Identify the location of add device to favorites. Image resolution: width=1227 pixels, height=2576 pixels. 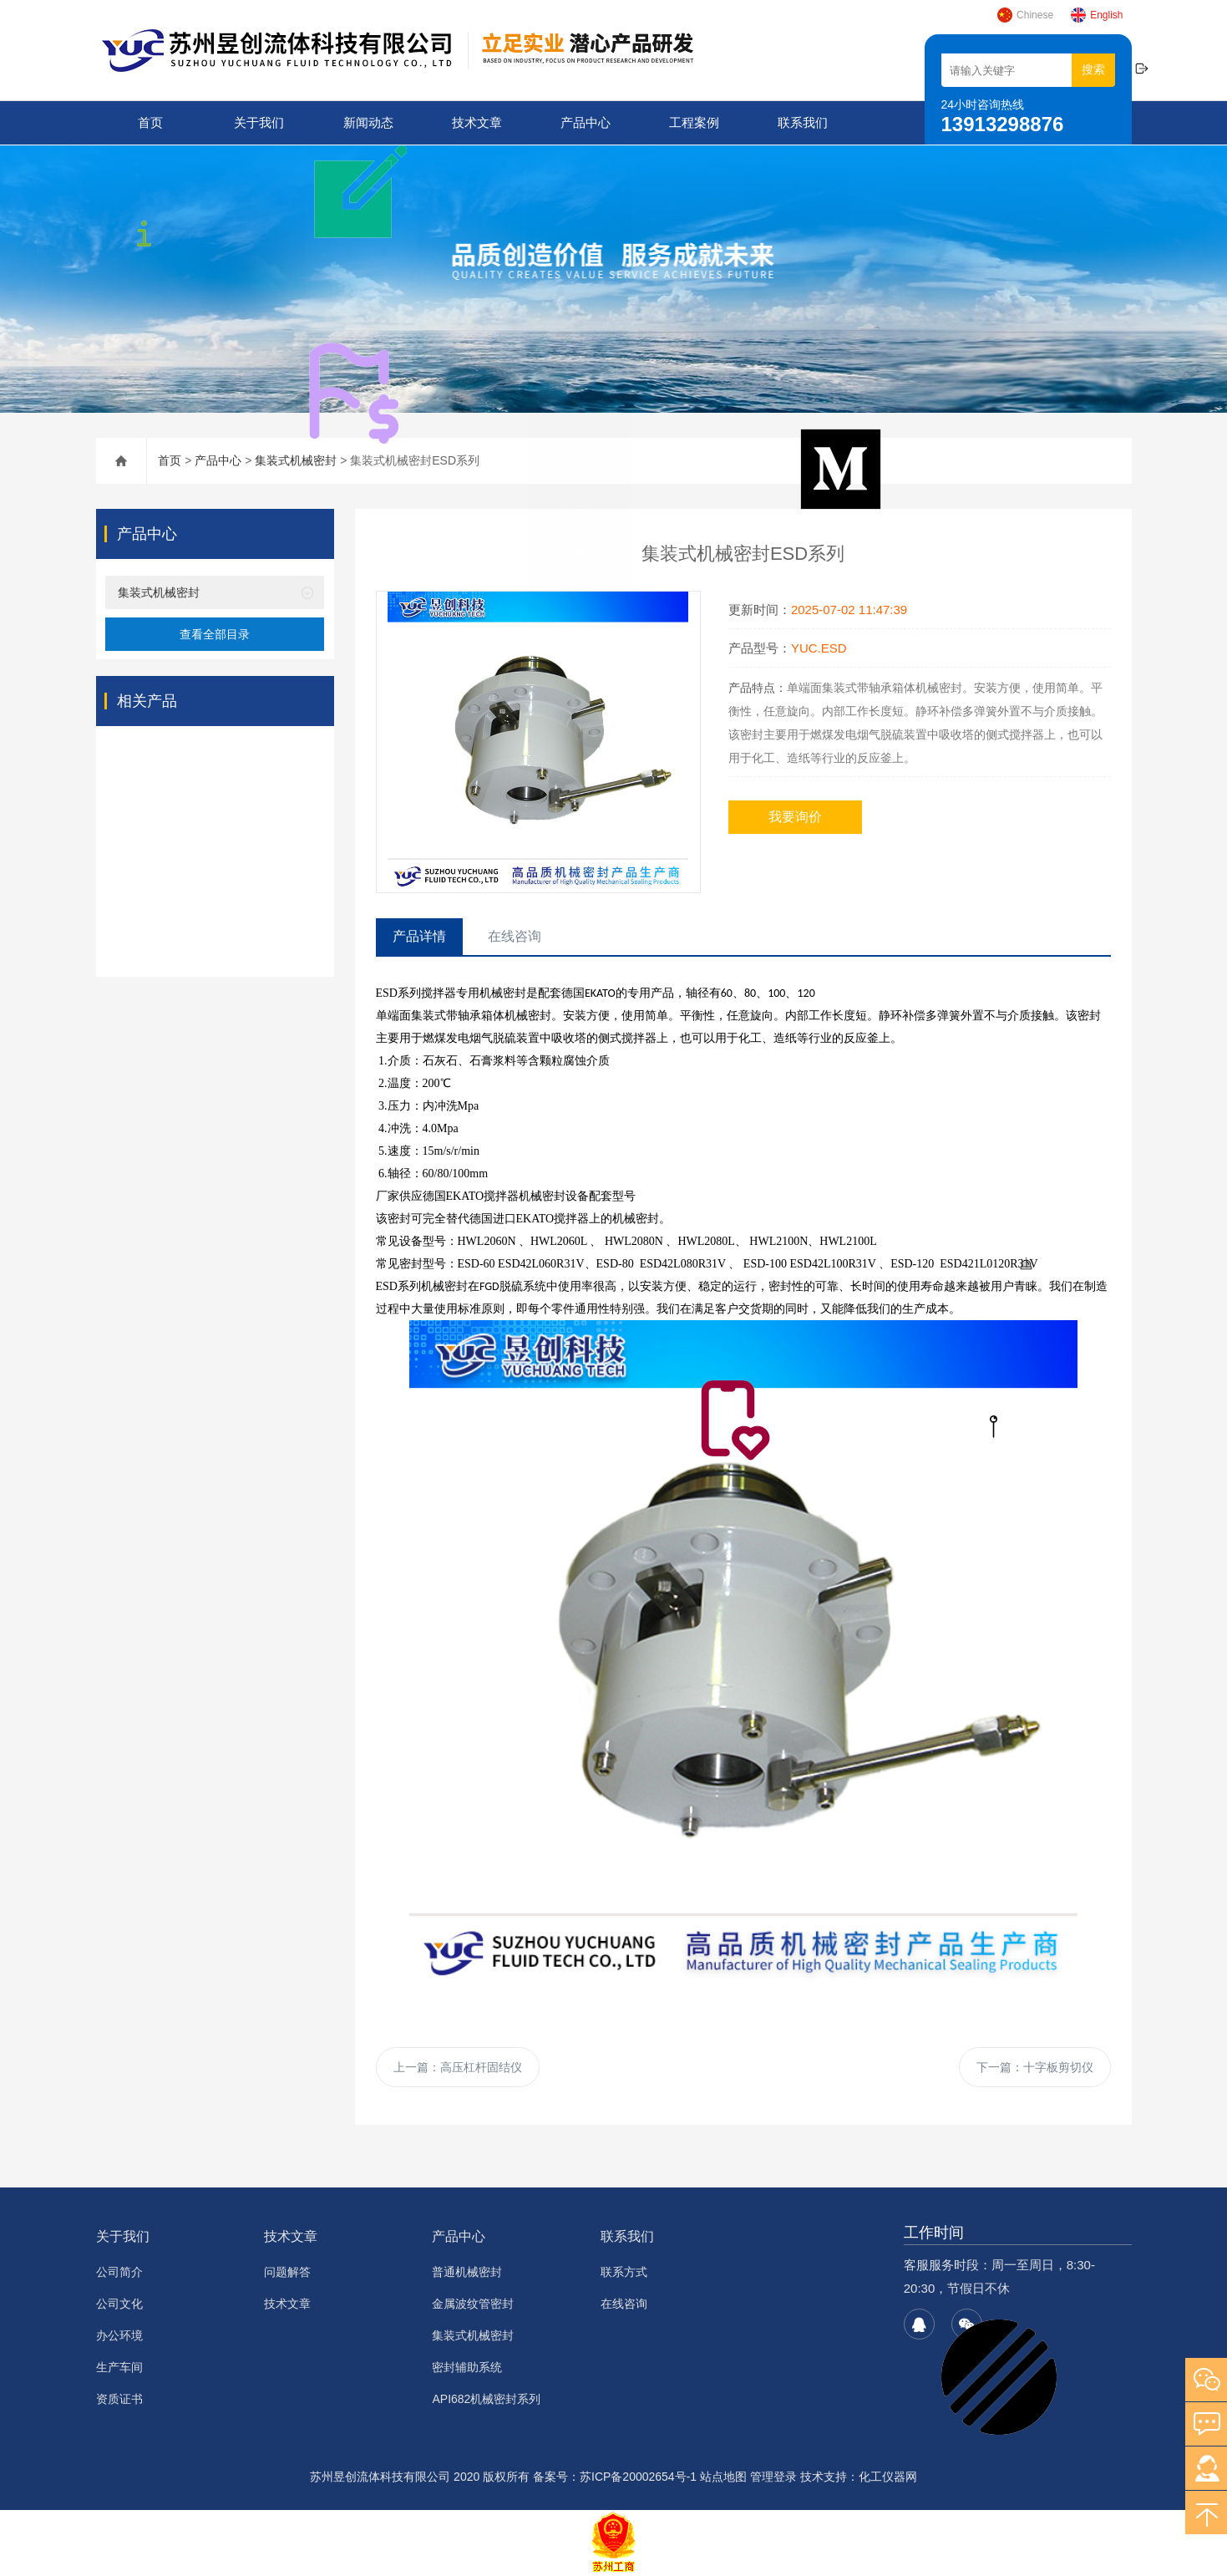
(728, 1418).